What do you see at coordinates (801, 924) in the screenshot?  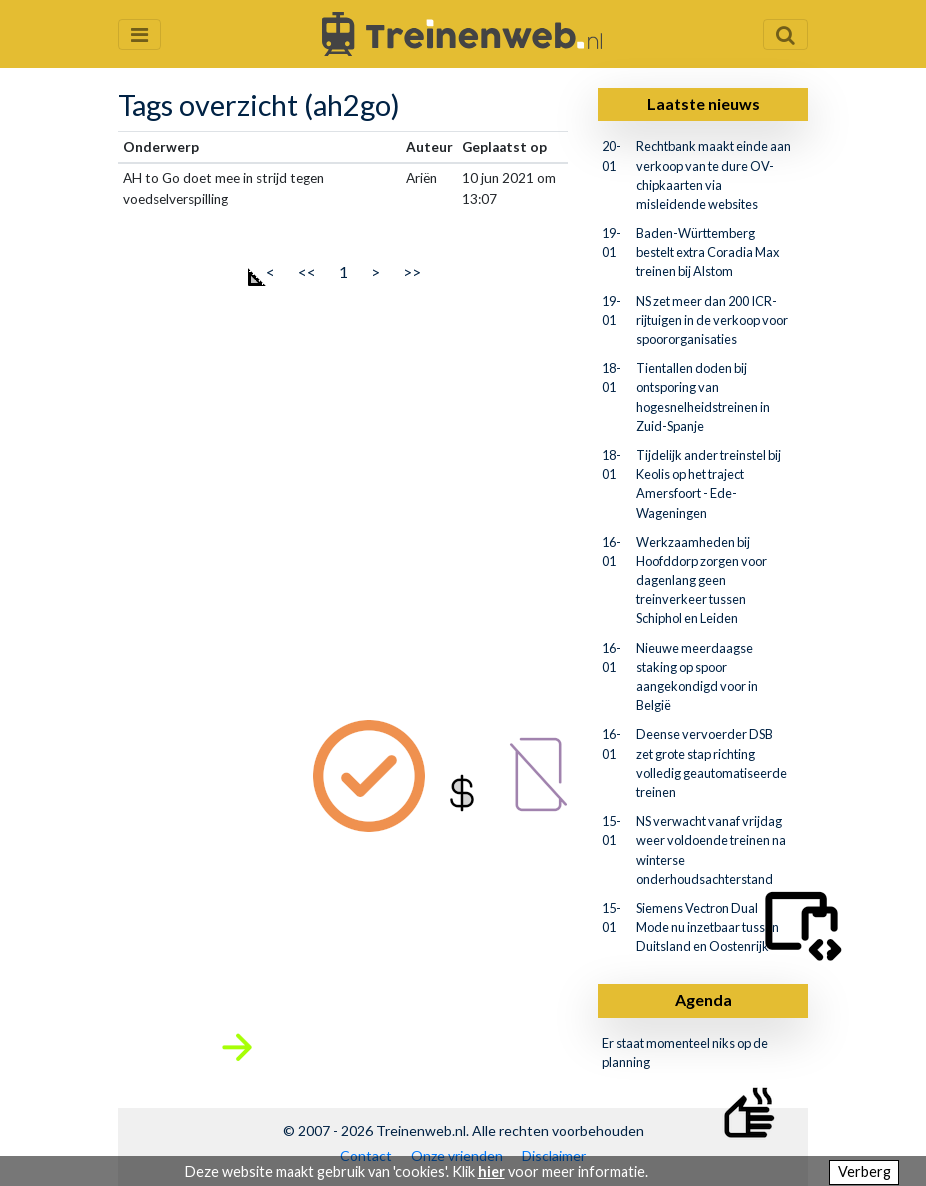 I see `access developer tools across devices` at bounding box center [801, 924].